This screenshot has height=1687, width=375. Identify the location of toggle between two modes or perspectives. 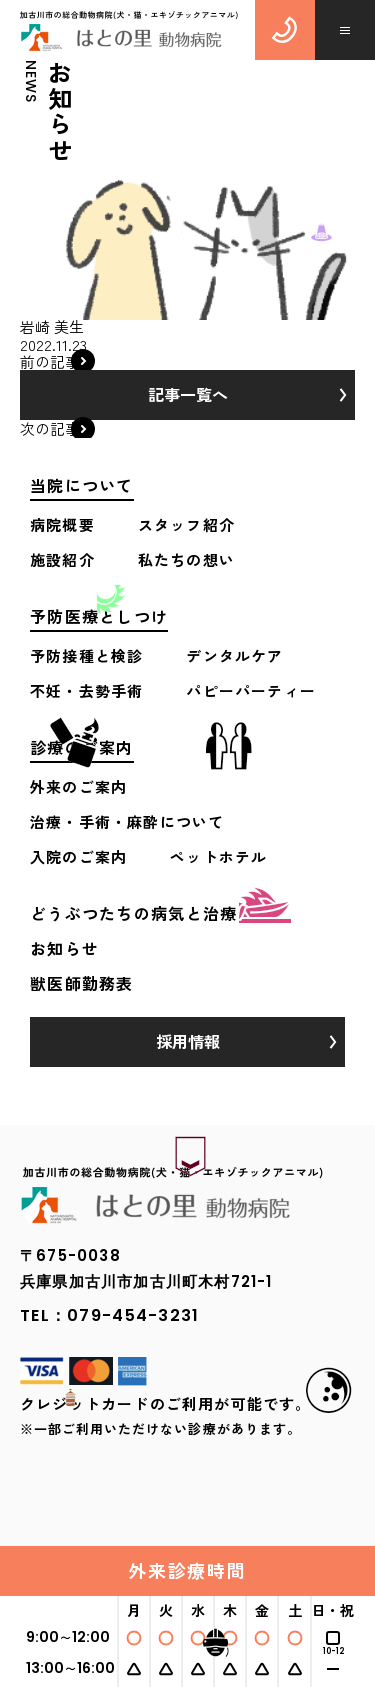
(228, 745).